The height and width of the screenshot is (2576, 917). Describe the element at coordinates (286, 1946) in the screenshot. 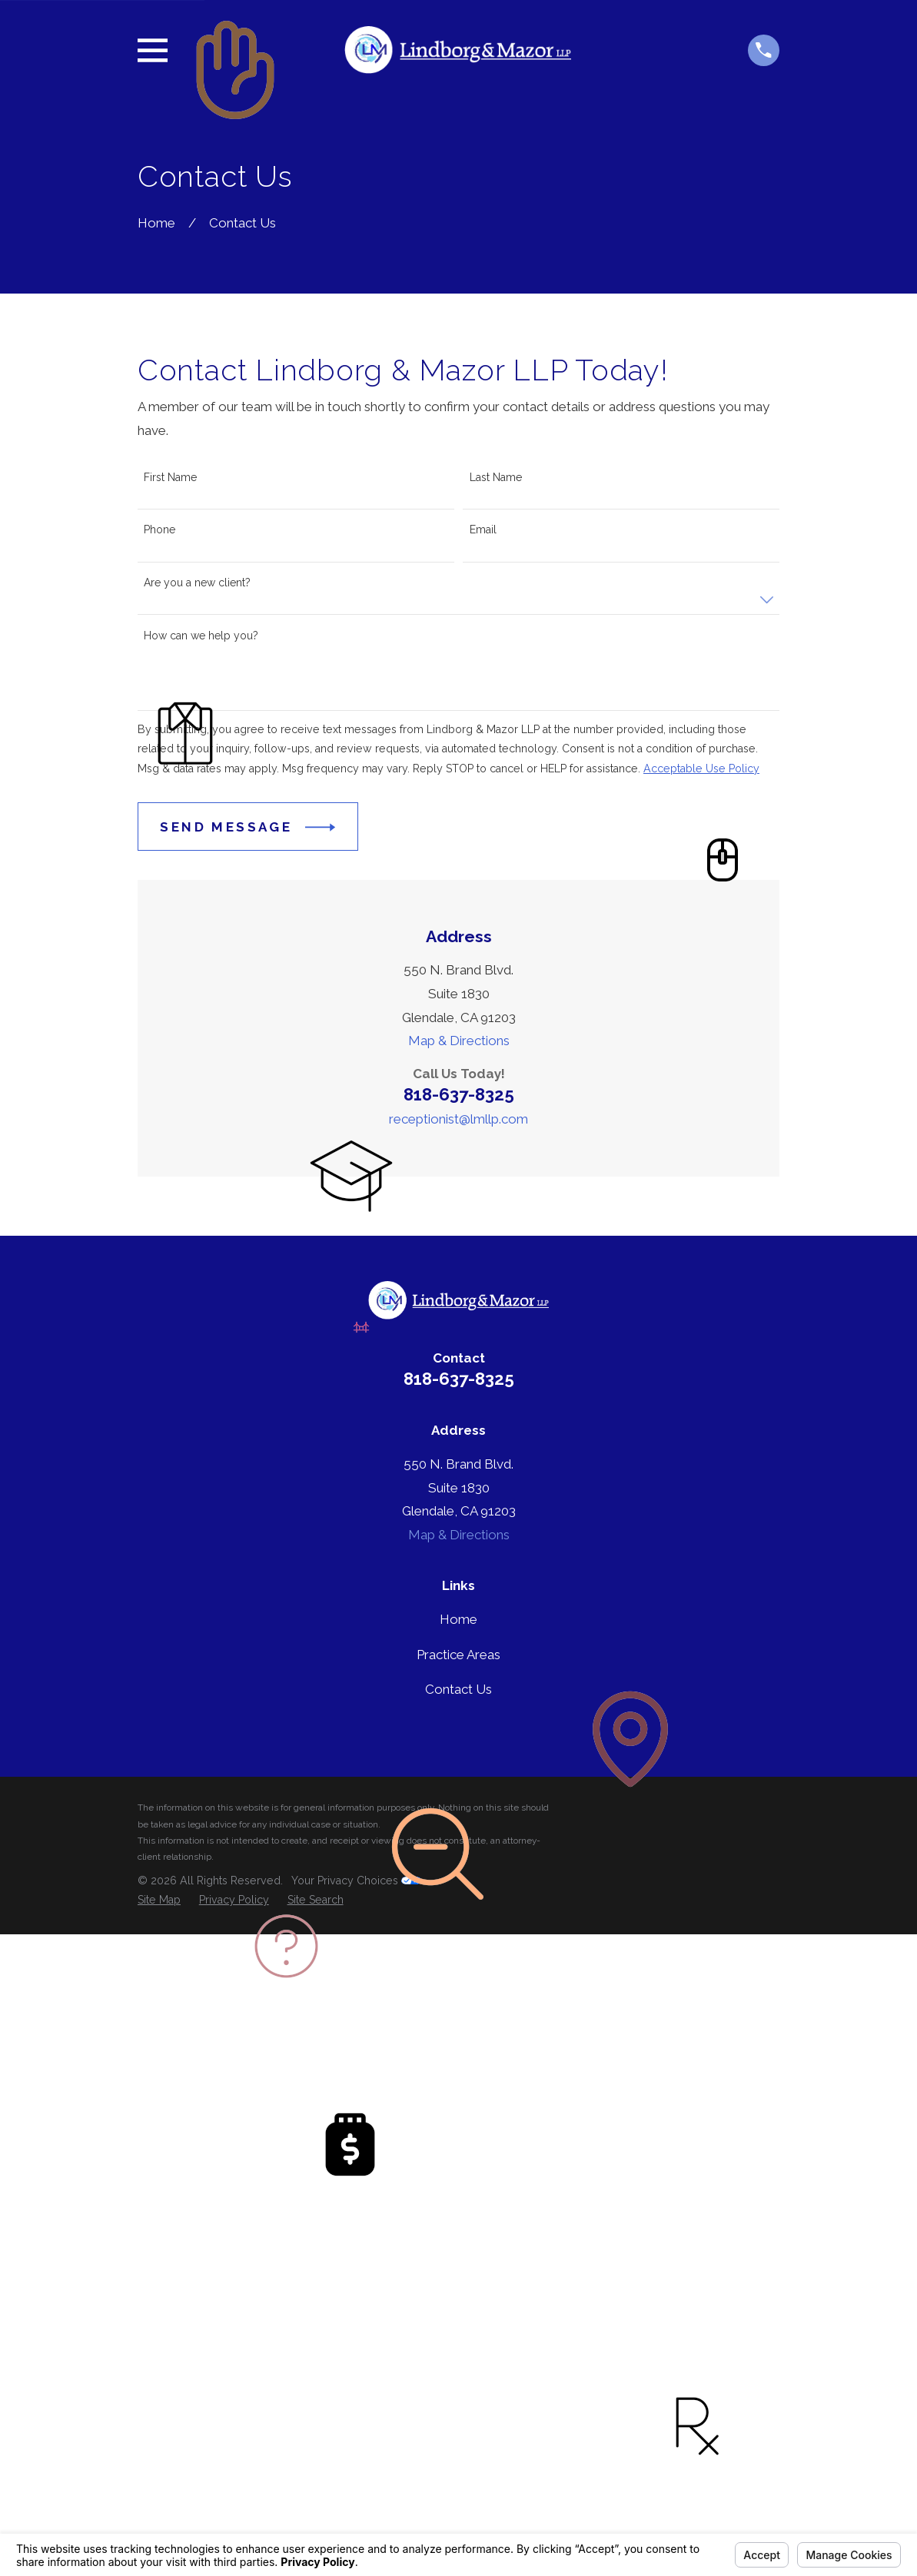

I see `access help or support` at that location.